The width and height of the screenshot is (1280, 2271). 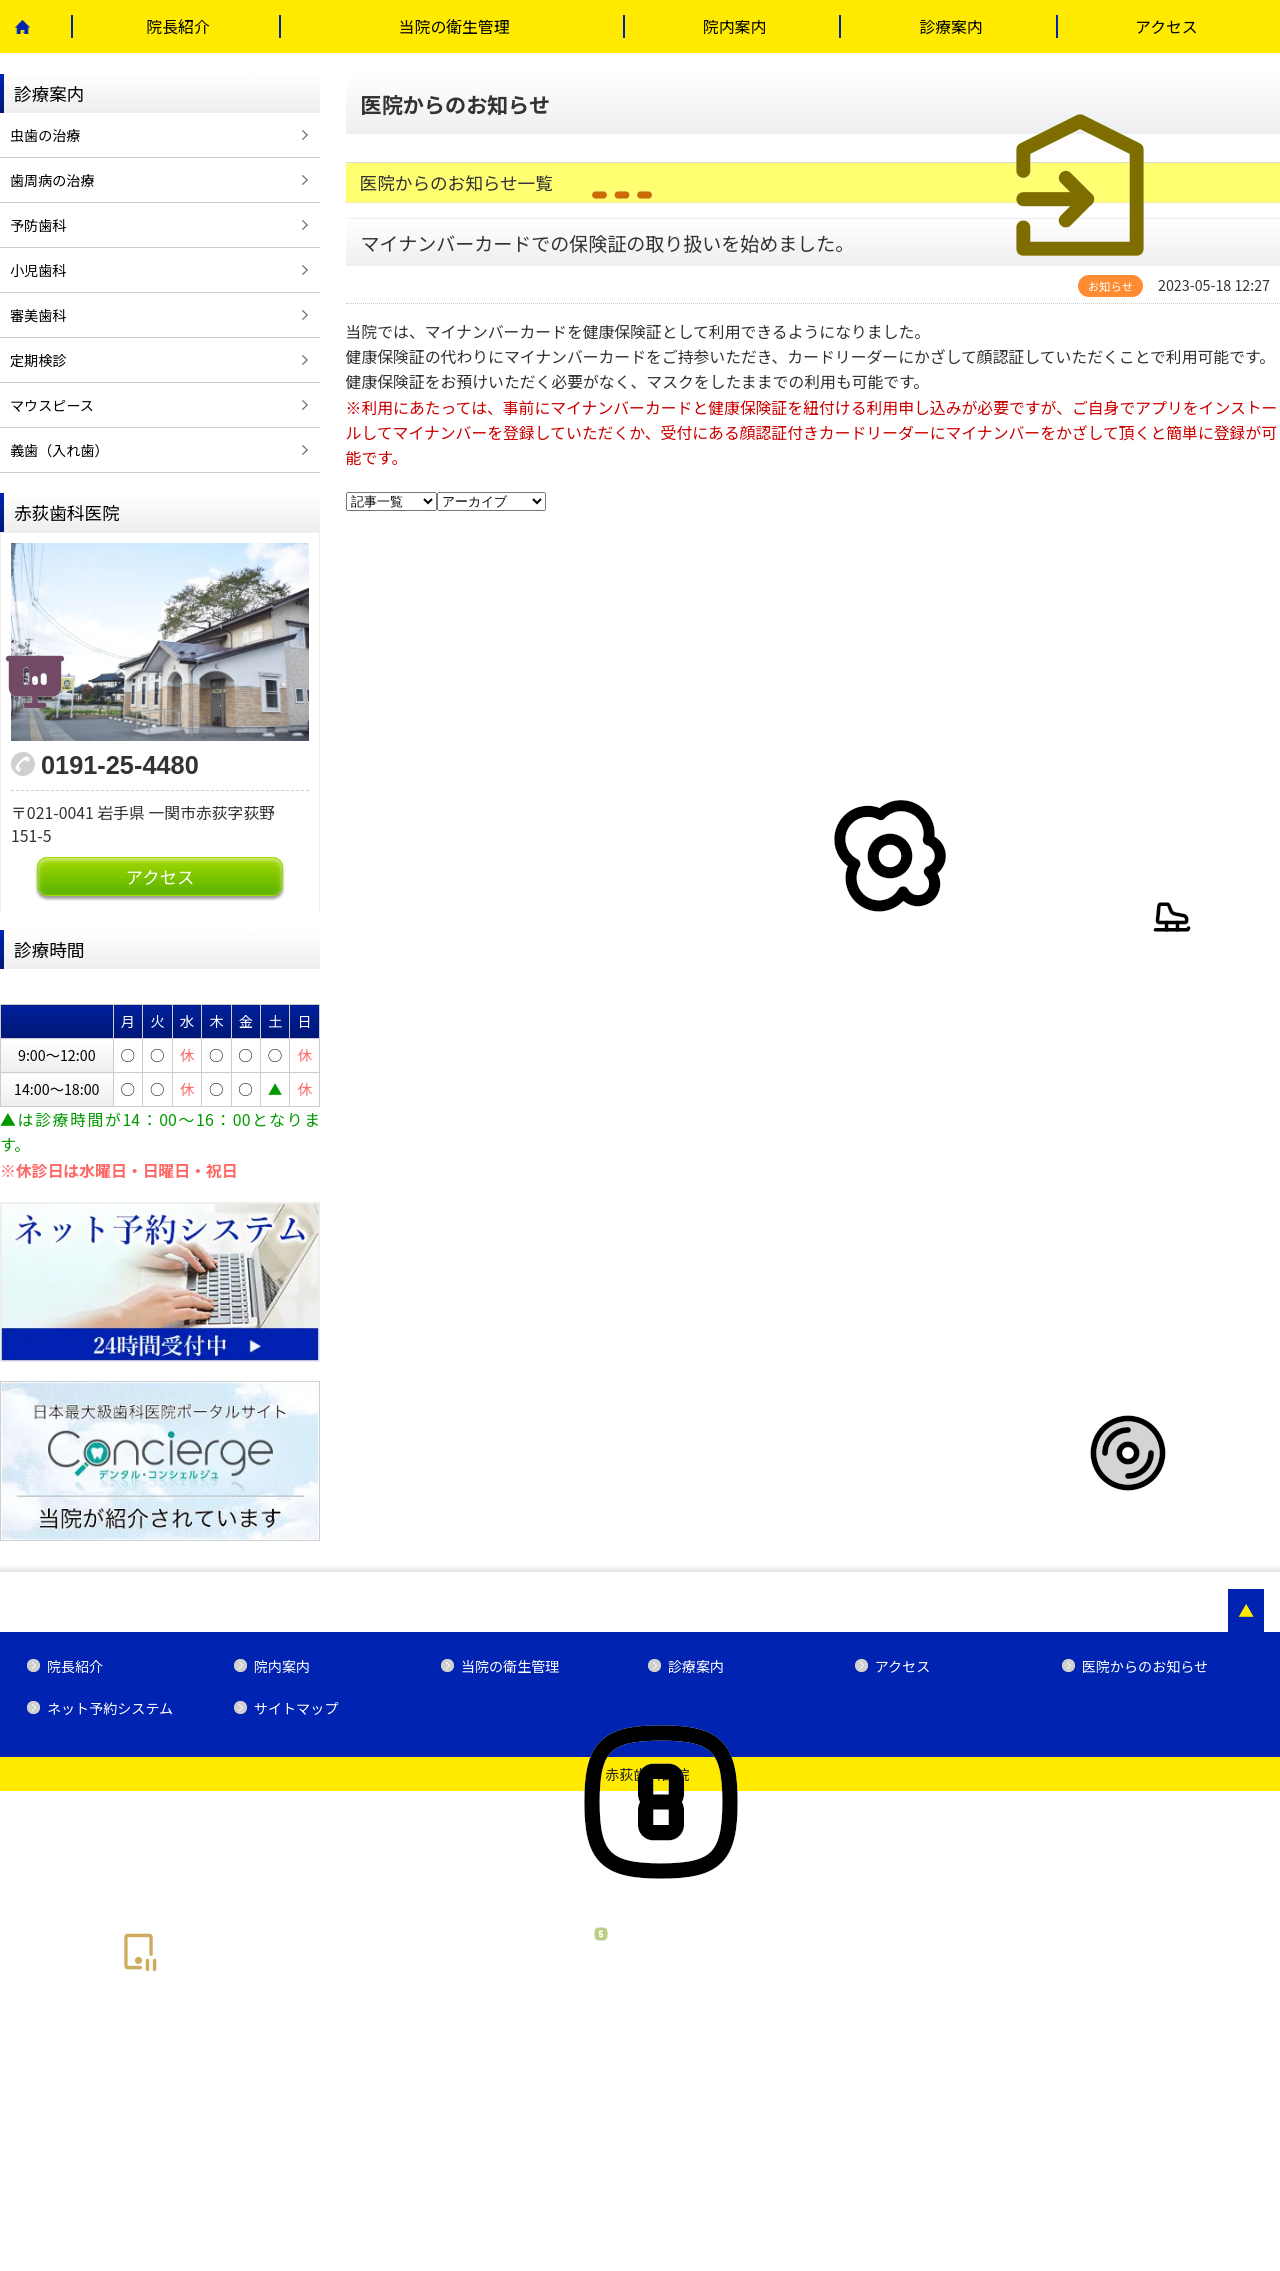 What do you see at coordinates (138, 1951) in the screenshot?
I see `pause media playback on tablet device` at bounding box center [138, 1951].